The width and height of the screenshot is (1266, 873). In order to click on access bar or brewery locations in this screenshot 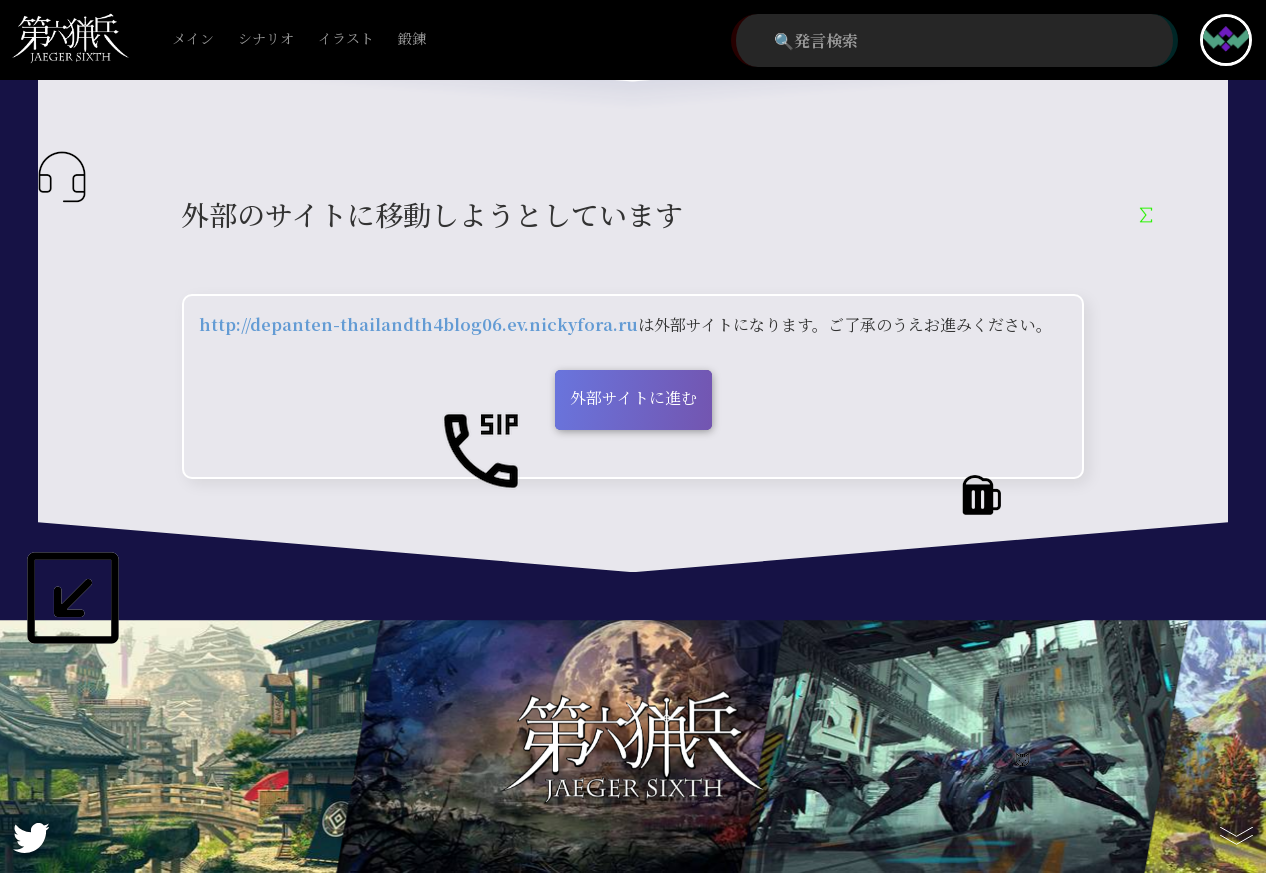, I will do `click(979, 496)`.